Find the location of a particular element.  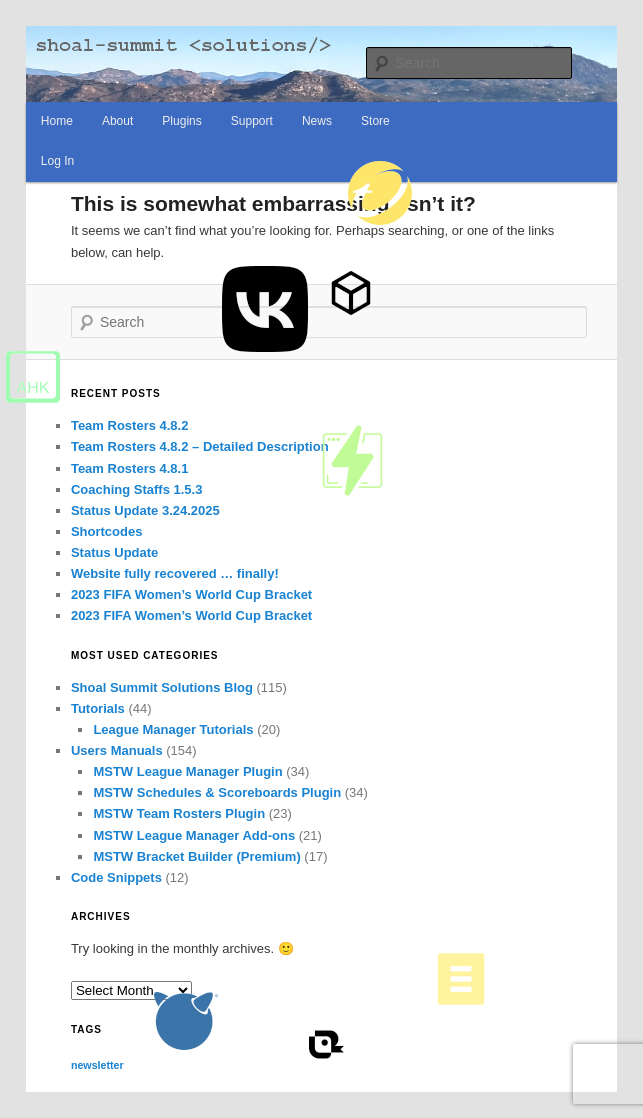

teal app logo is located at coordinates (326, 1044).